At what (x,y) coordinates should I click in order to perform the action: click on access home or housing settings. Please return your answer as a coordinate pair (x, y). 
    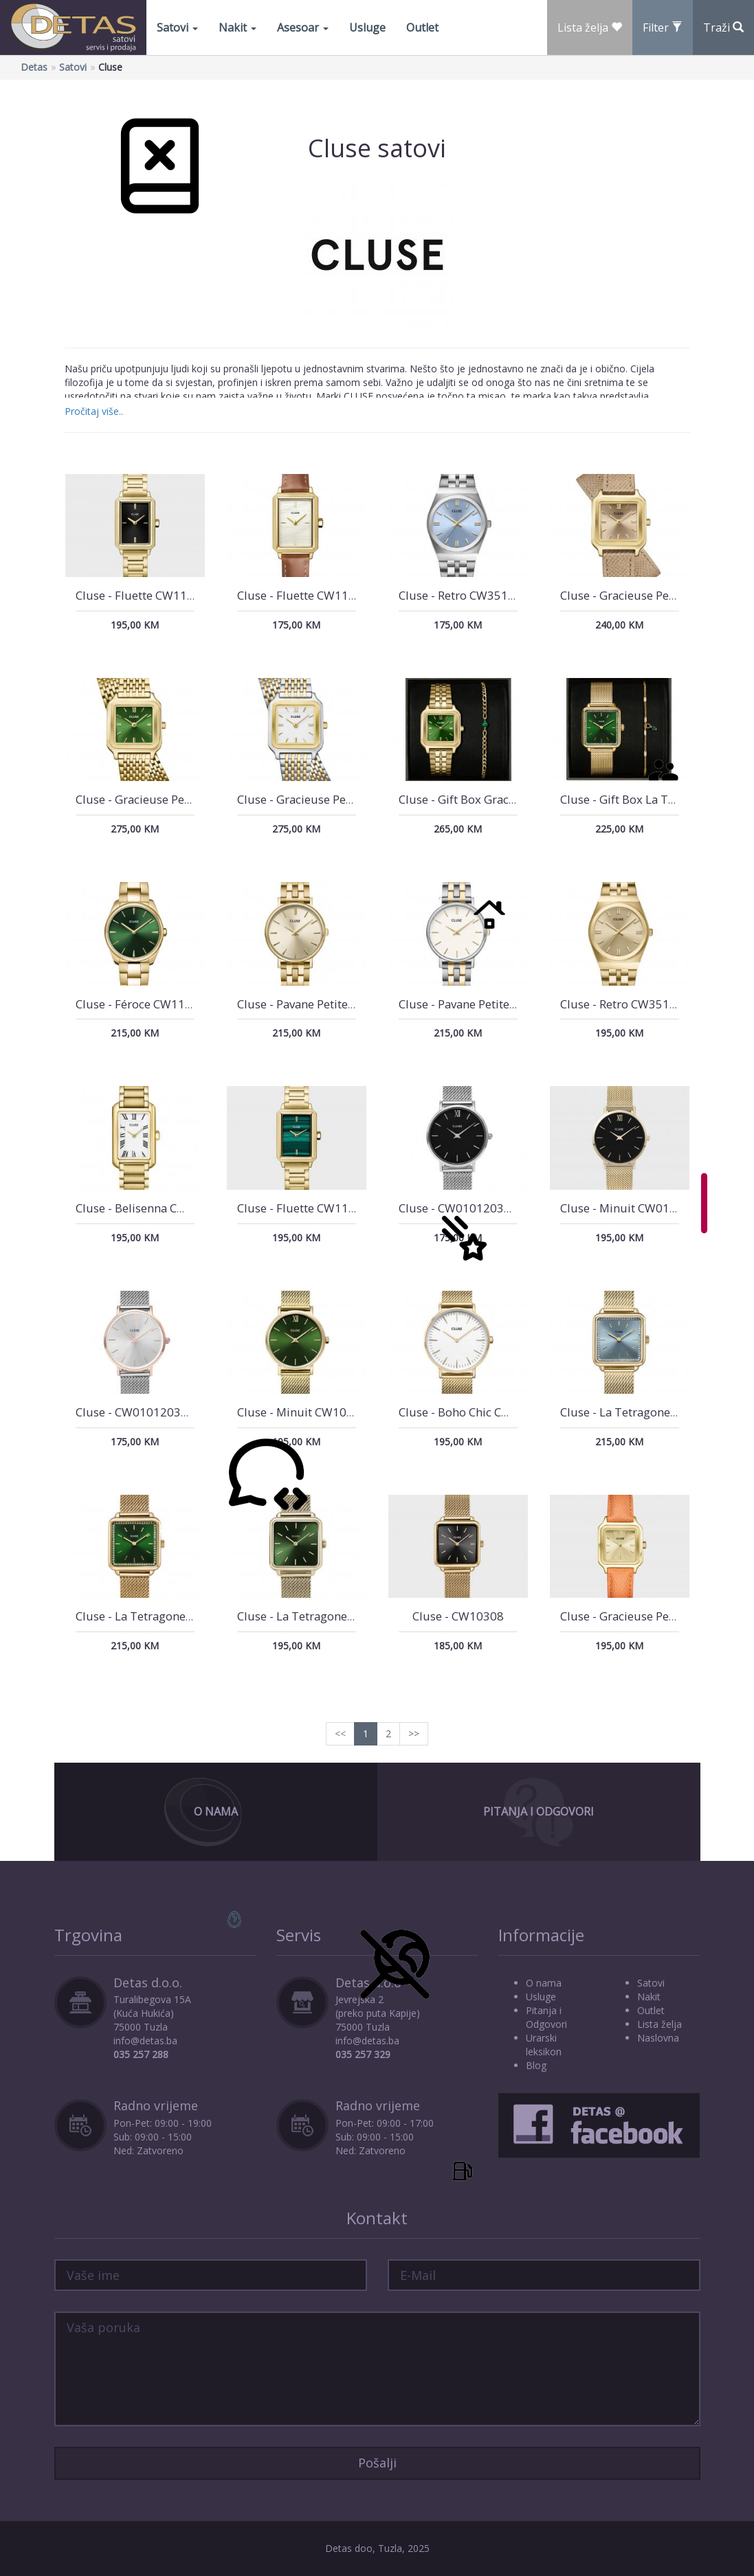
    Looking at the image, I should click on (489, 915).